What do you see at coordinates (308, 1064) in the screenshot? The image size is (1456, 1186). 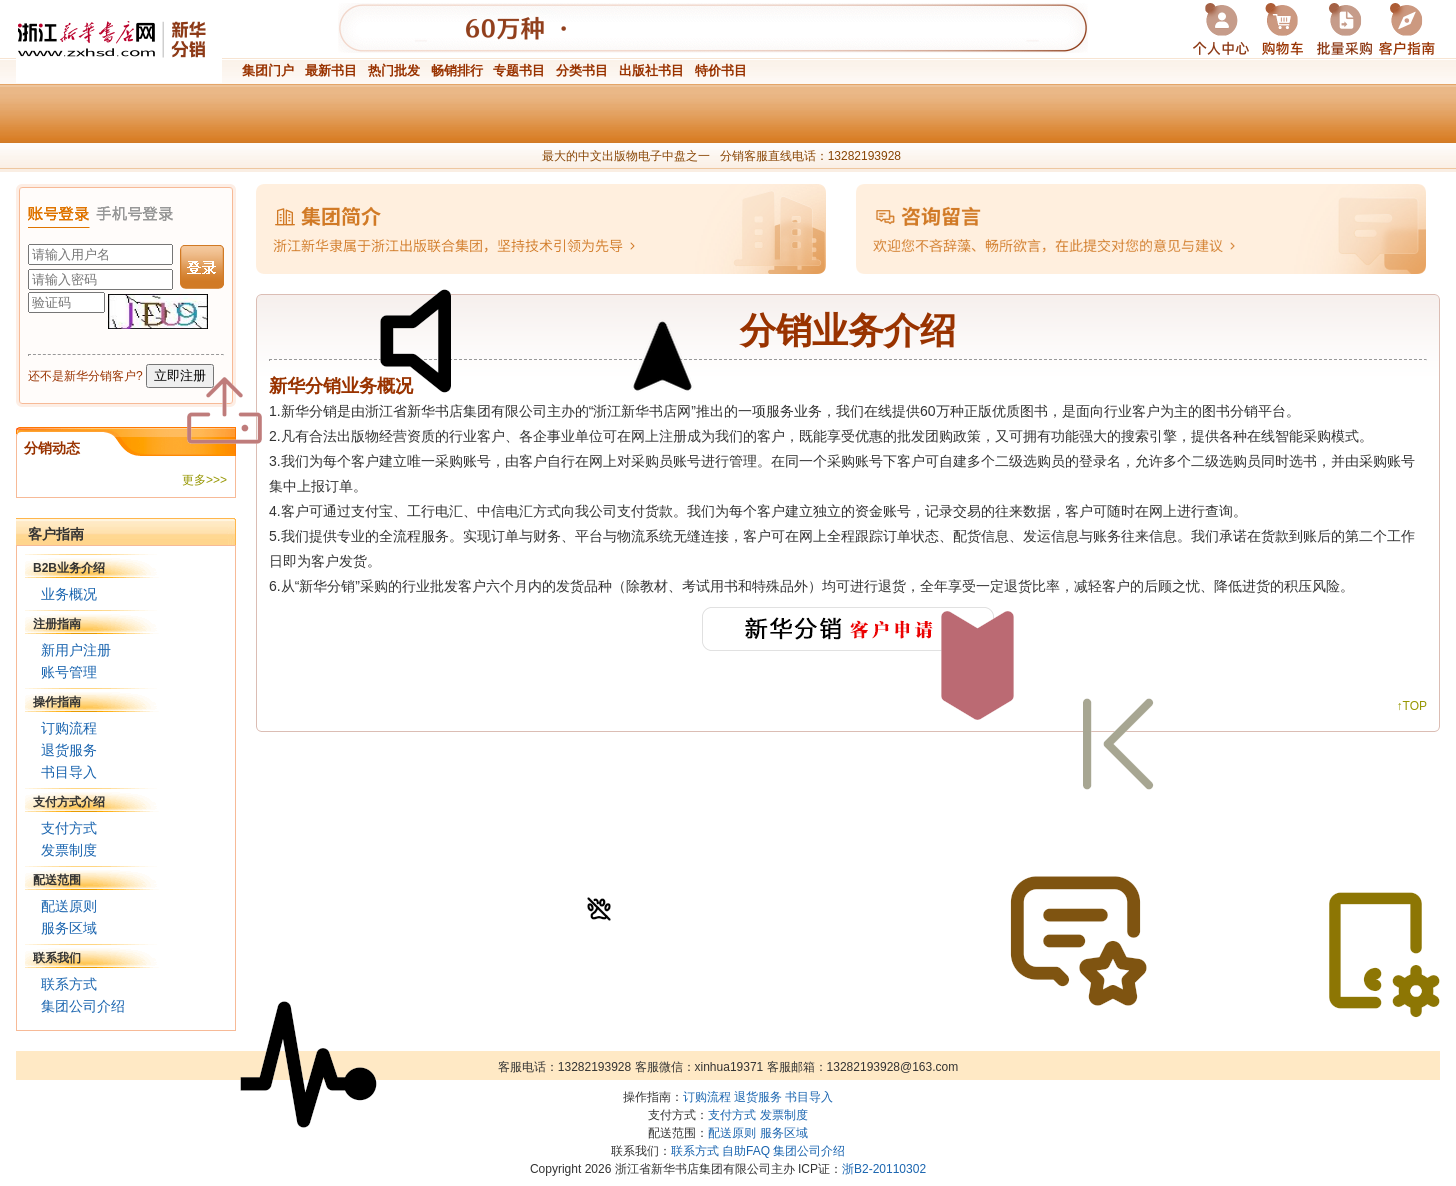 I see `view activity or health metrics` at bounding box center [308, 1064].